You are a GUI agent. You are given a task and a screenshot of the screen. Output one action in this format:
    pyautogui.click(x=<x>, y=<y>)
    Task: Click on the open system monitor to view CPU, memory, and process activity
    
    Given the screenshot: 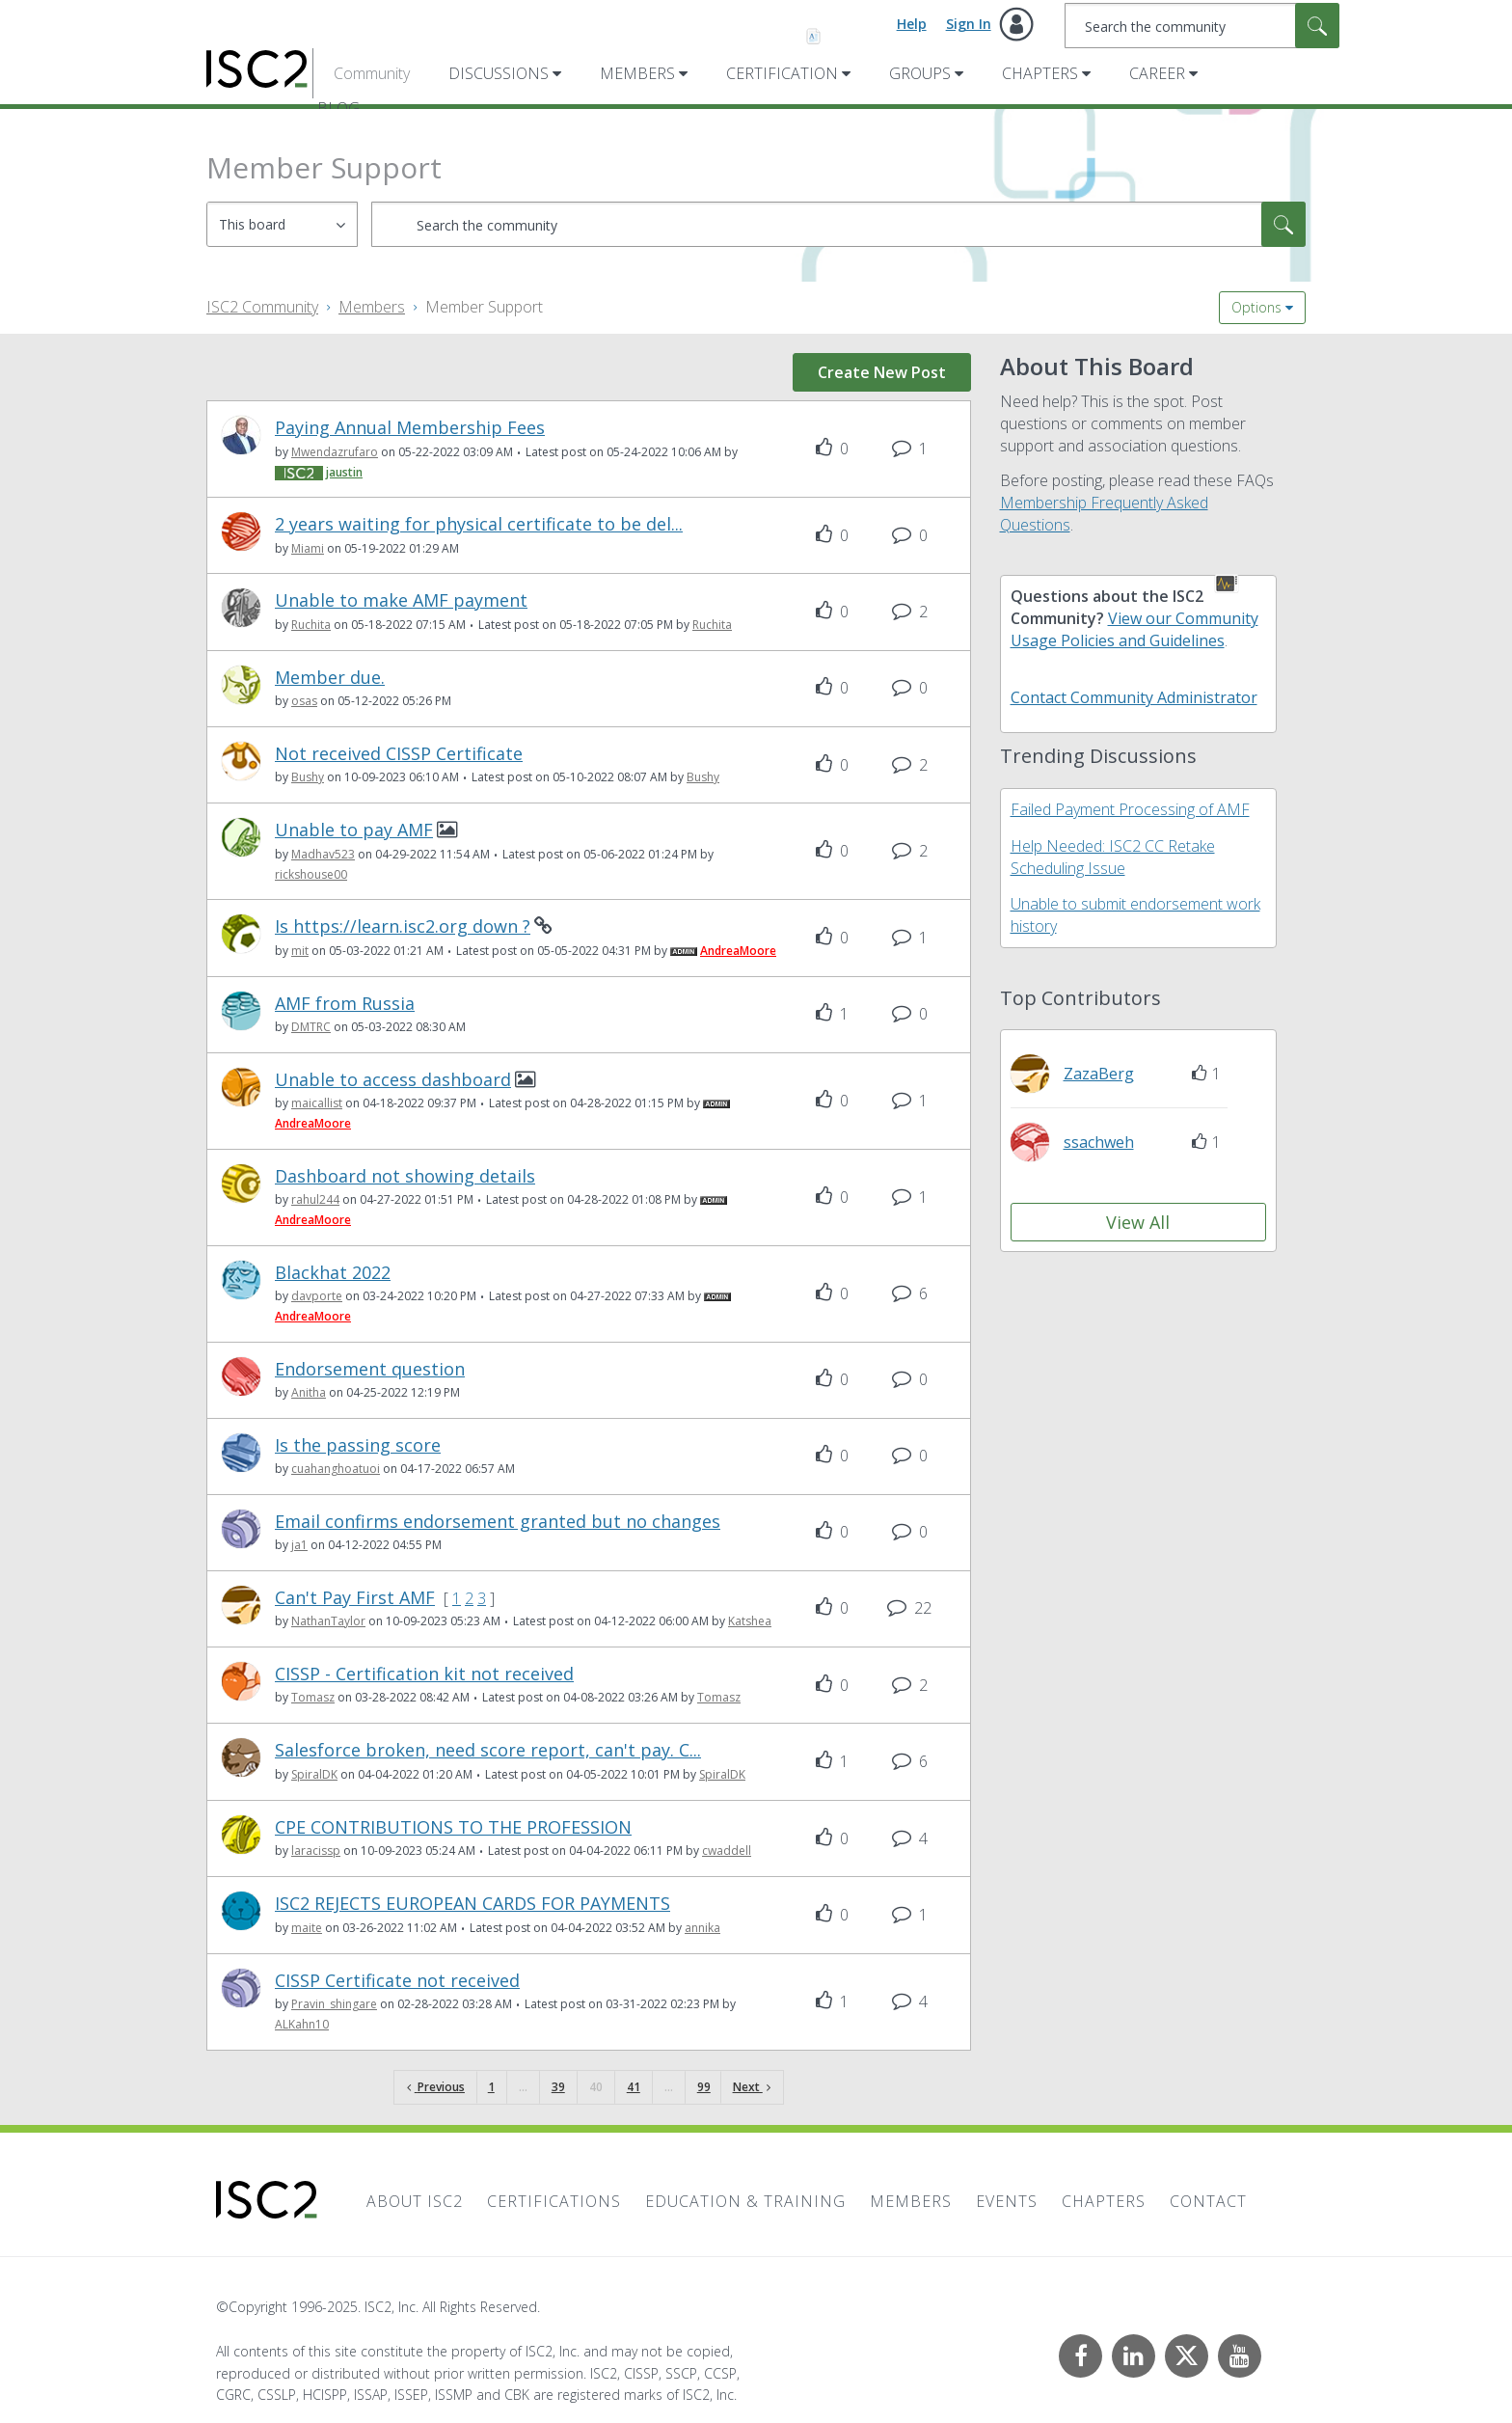 What is the action you would take?
    pyautogui.click(x=1227, y=584)
    